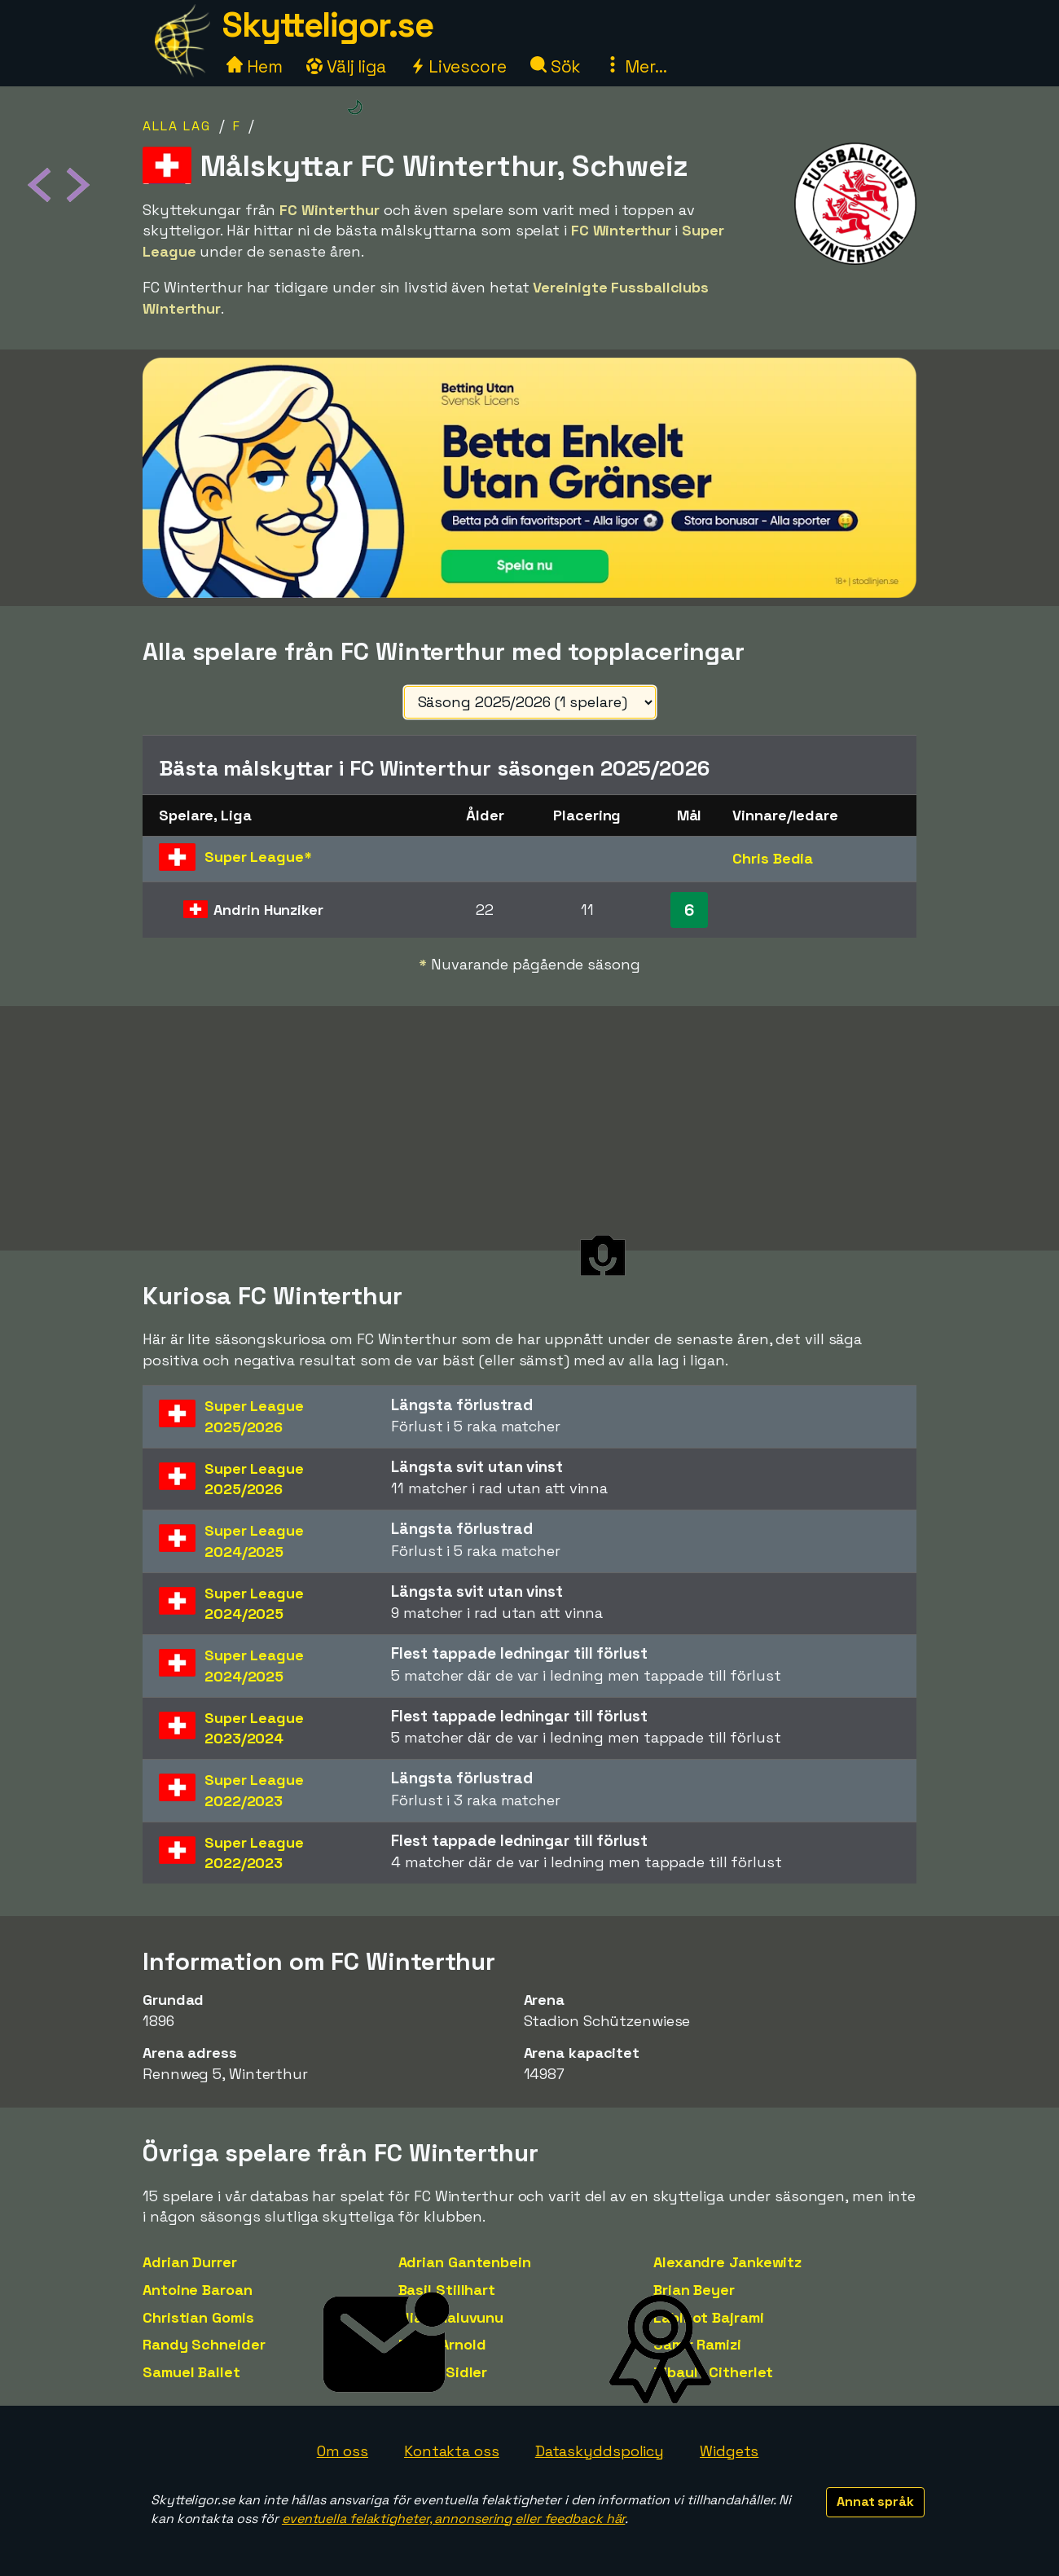  What do you see at coordinates (603, 1255) in the screenshot?
I see `grant camera and microphone permissions` at bounding box center [603, 1255].